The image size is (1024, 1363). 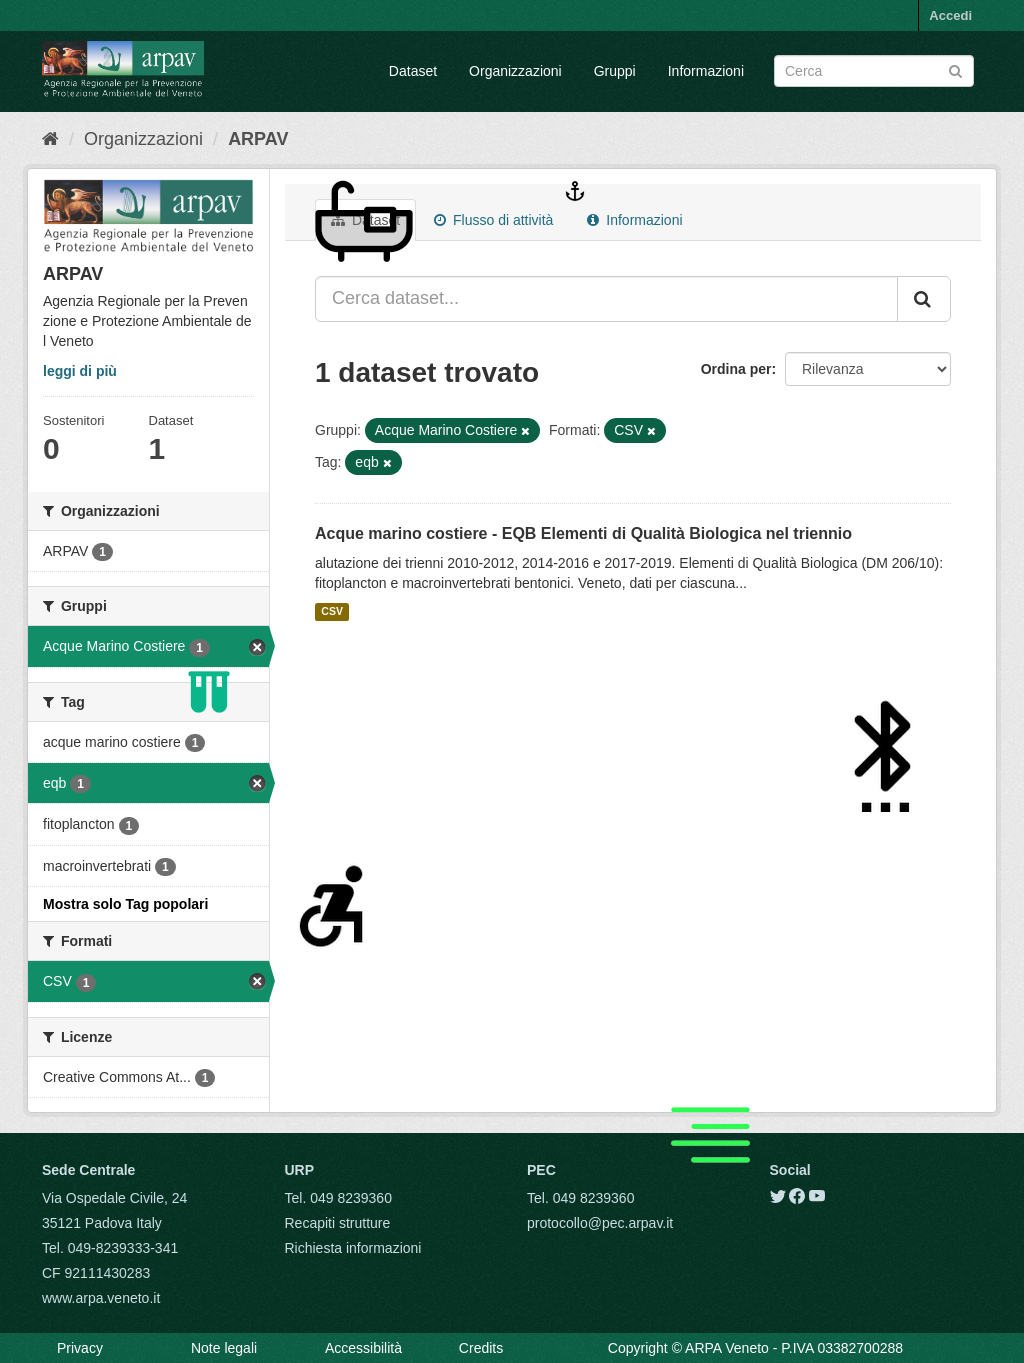 What do you see at coordinates (329, 905) in the screenshot?
I see `indicates wheelchair accessible route or entrance` at bounding box center [329, 905].